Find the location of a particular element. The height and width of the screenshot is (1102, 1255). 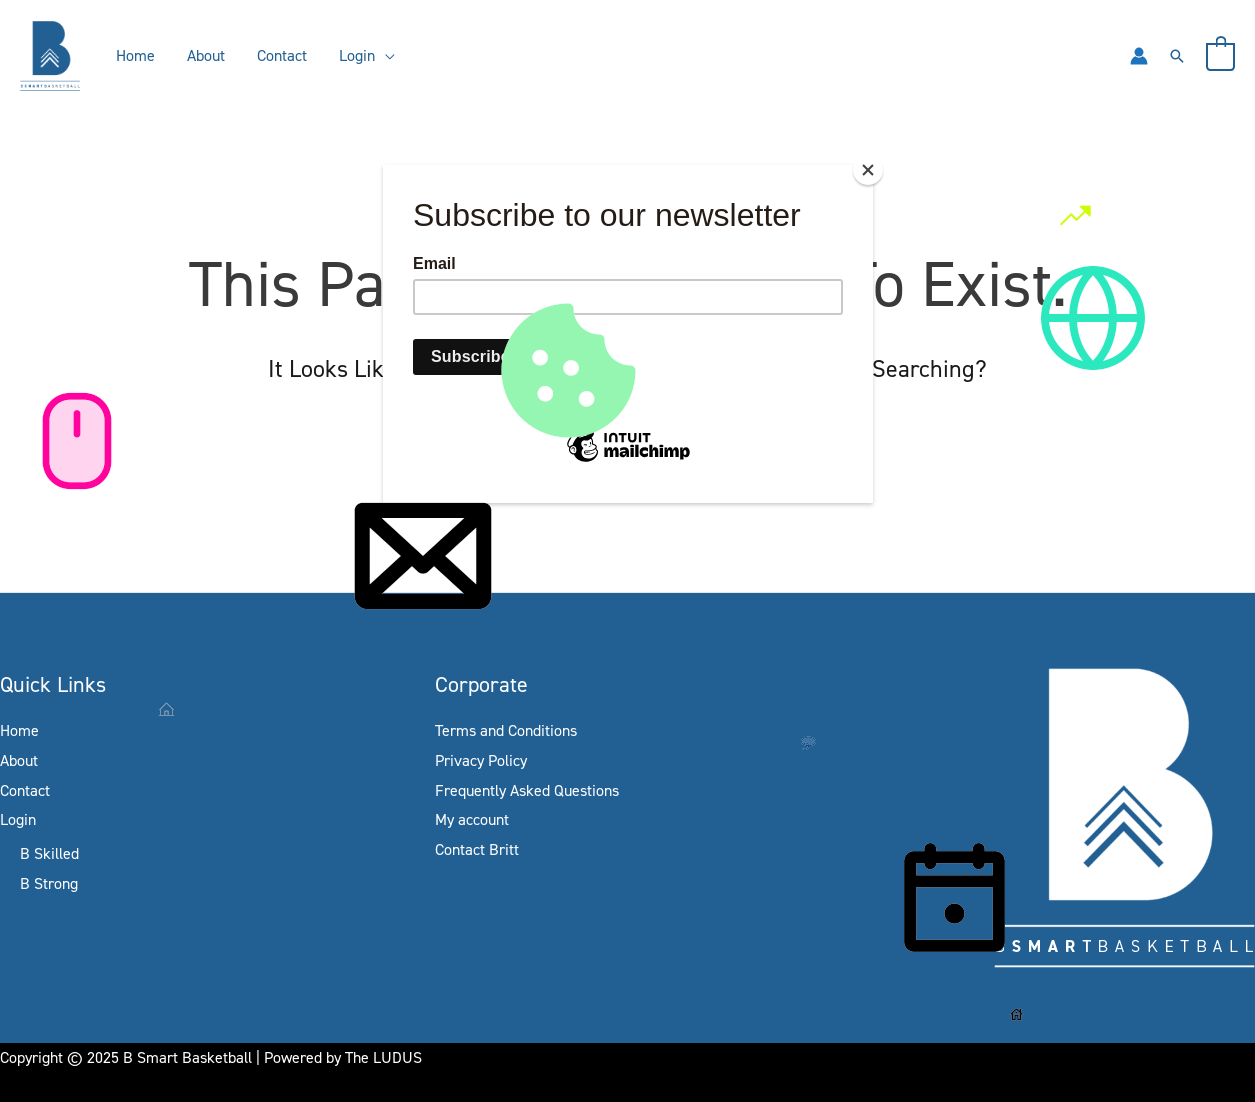

indicates an event or reminder on today's date is located at coordinates (954, 901).